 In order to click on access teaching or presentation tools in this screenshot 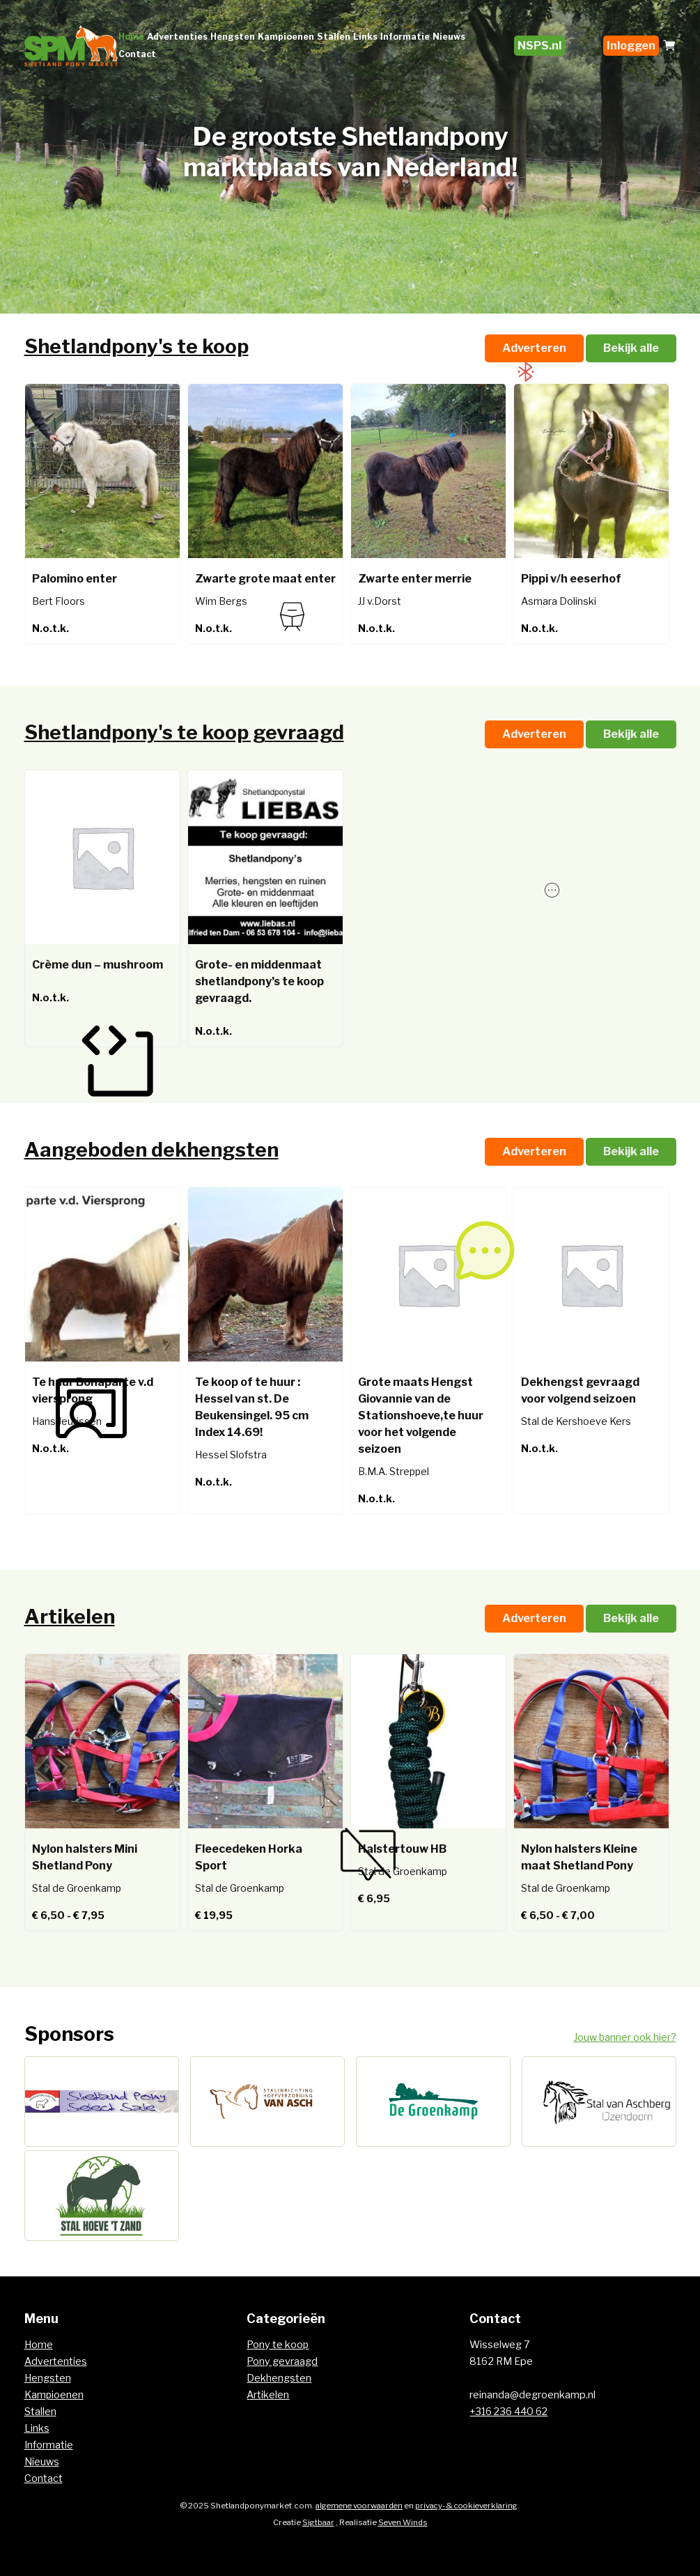, I will do `click(91, 1408)`.